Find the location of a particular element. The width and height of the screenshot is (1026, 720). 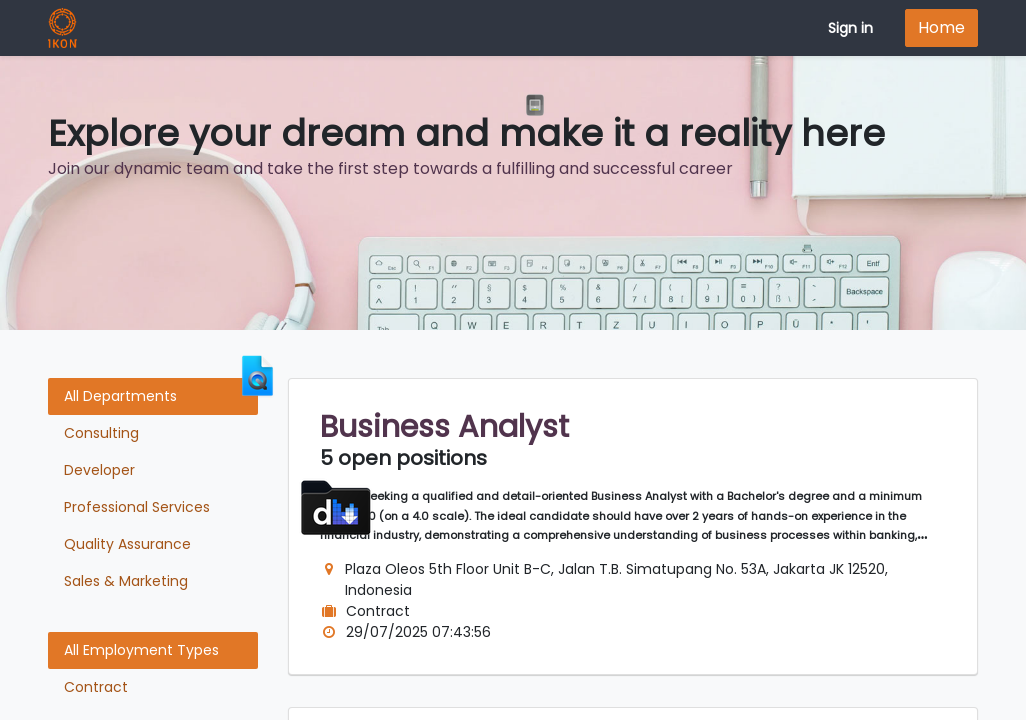

a generic video file is located at coordinates (257, 376).